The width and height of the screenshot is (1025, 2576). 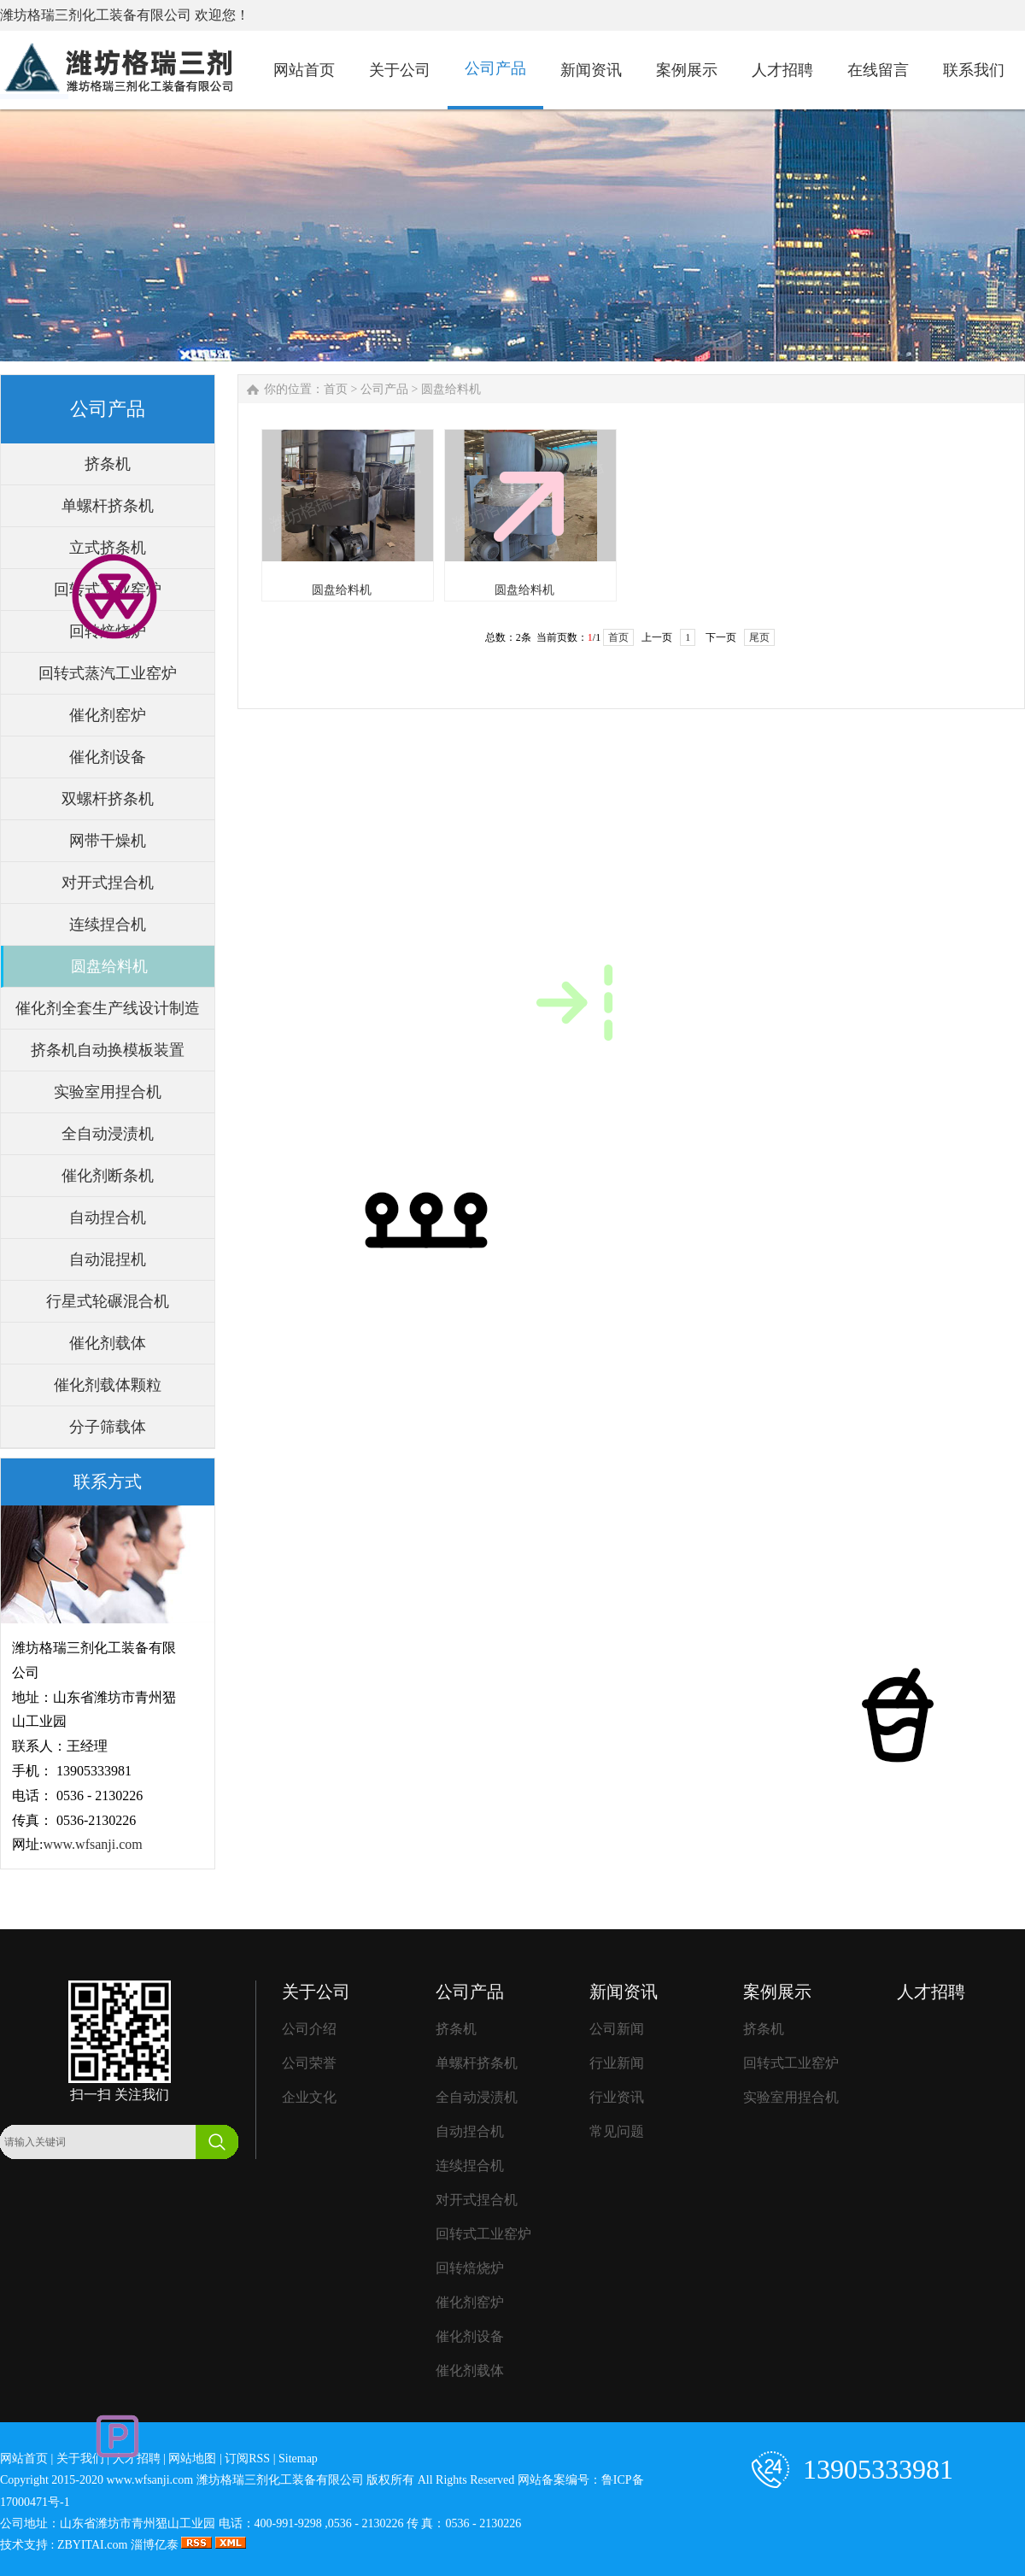 What do you see at coordinates (529, 507) in the screenshot?
I see `open link in new tab or window` at bounding box center [529, 507].